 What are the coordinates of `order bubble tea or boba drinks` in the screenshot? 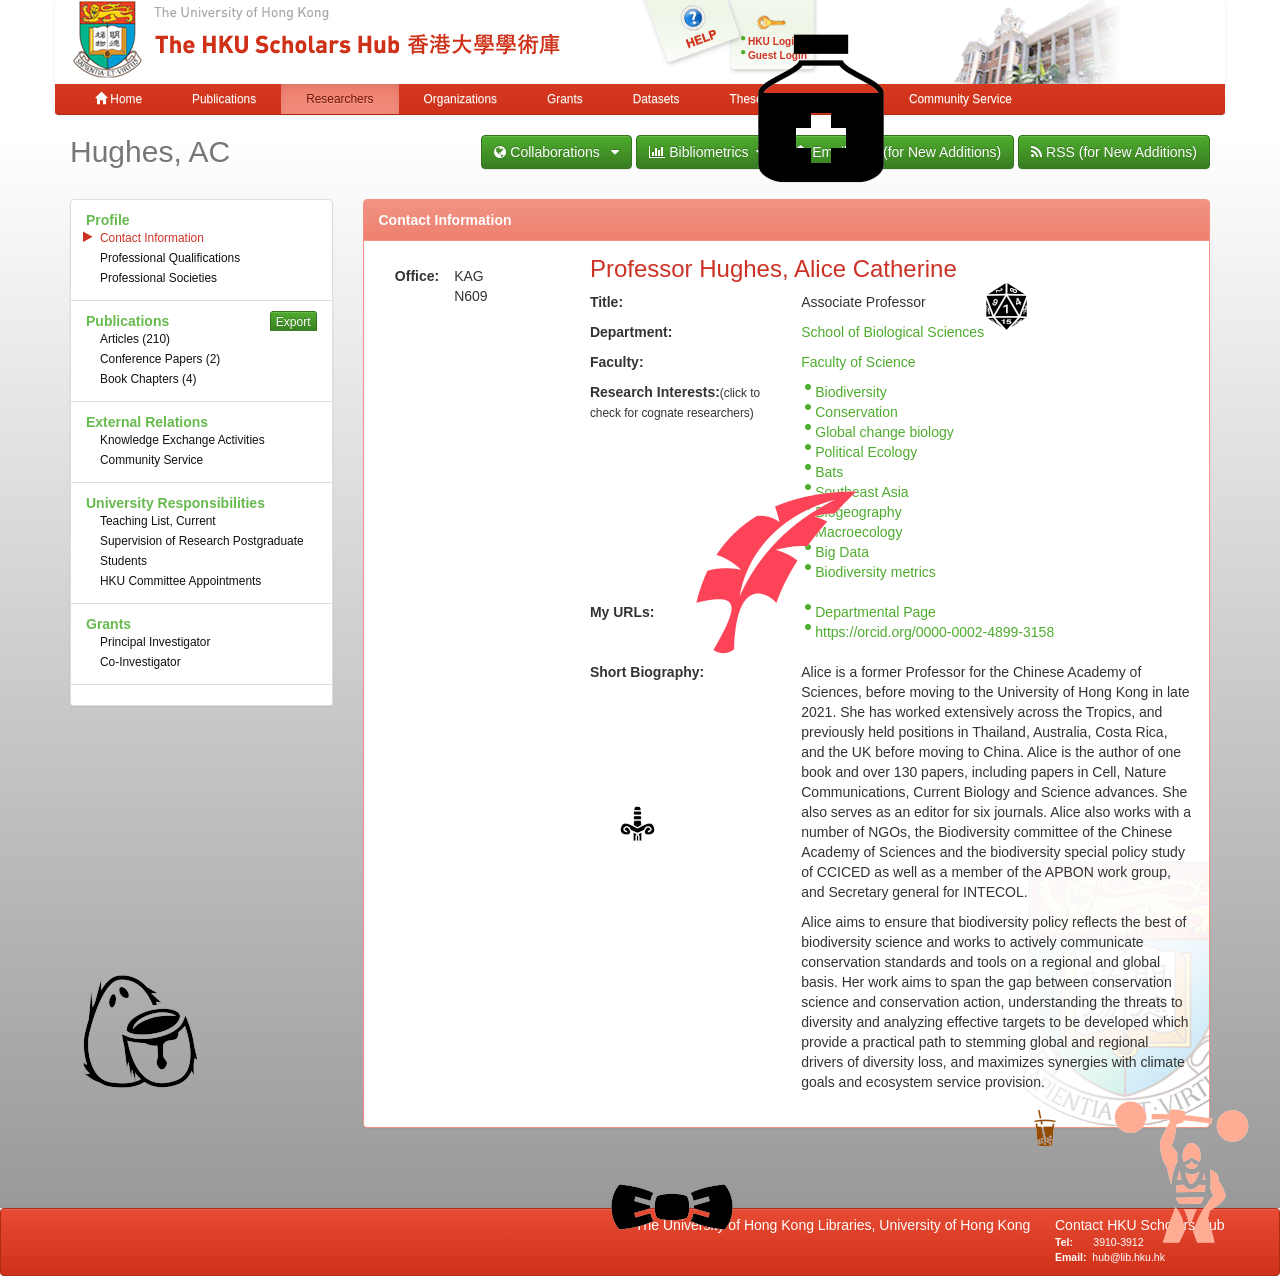 It's located at (1045, 1128).